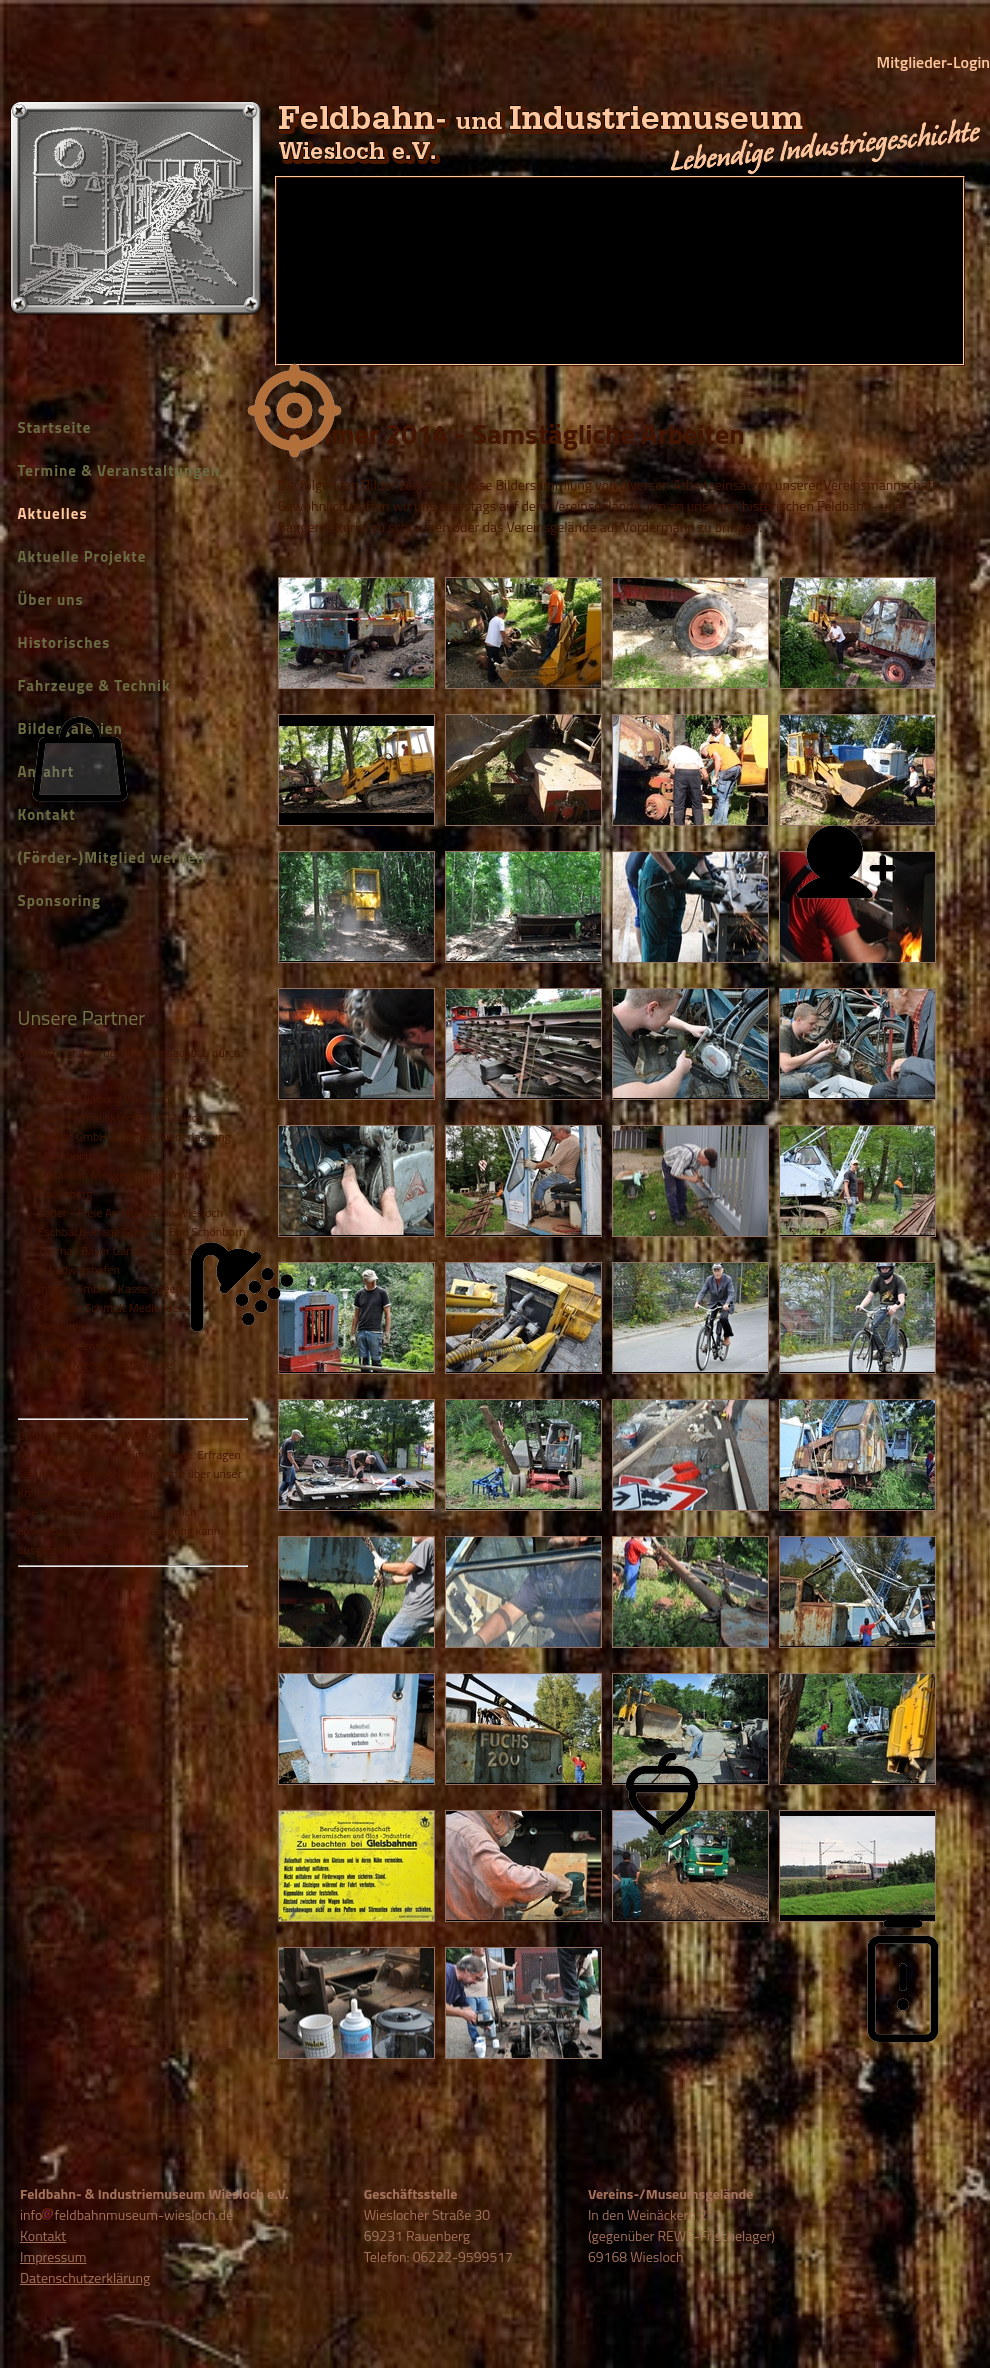 This screenshot has width=990, height=2368. What do you see at coordinates (843, 865) in the screenshot?
I see `add a new contact or friend` at bounding box center [843, 865].